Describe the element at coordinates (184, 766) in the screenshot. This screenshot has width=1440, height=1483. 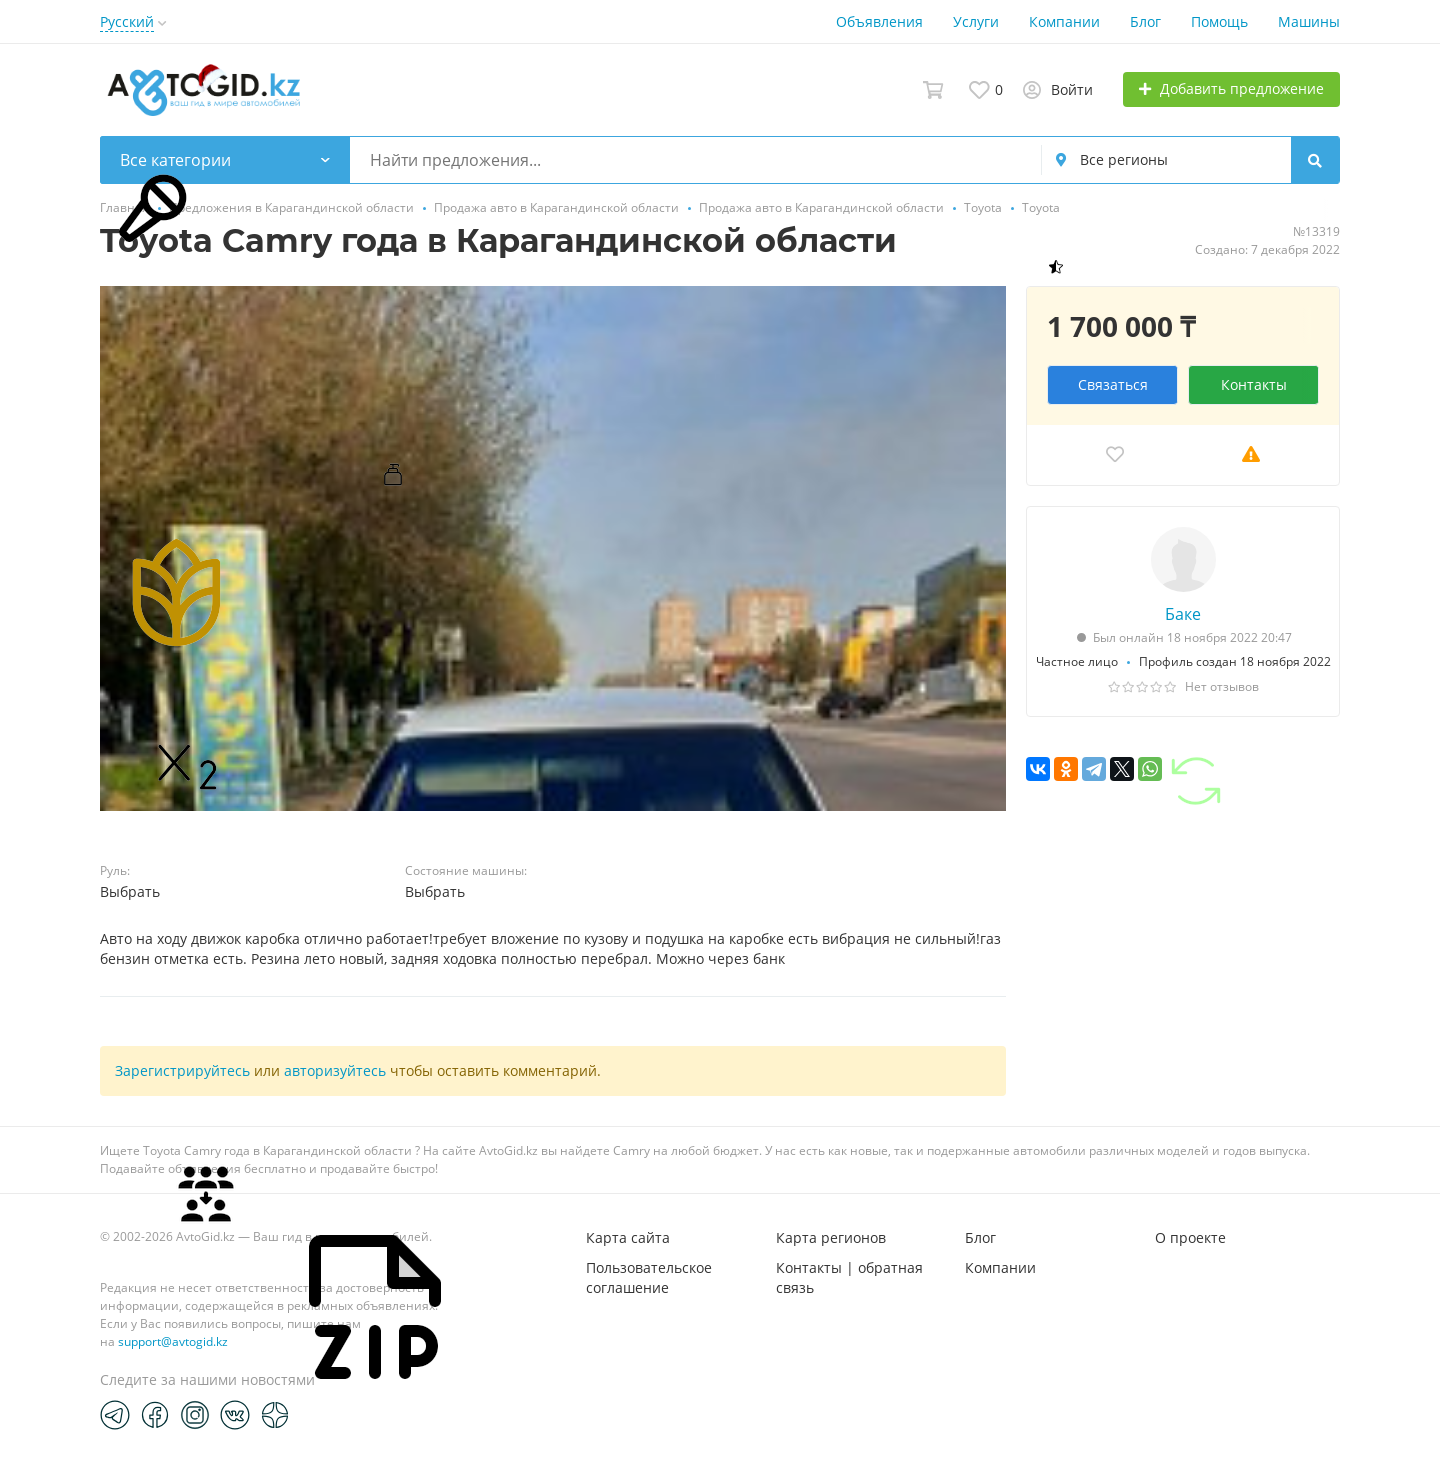
I see `format text as subscript` at that location.